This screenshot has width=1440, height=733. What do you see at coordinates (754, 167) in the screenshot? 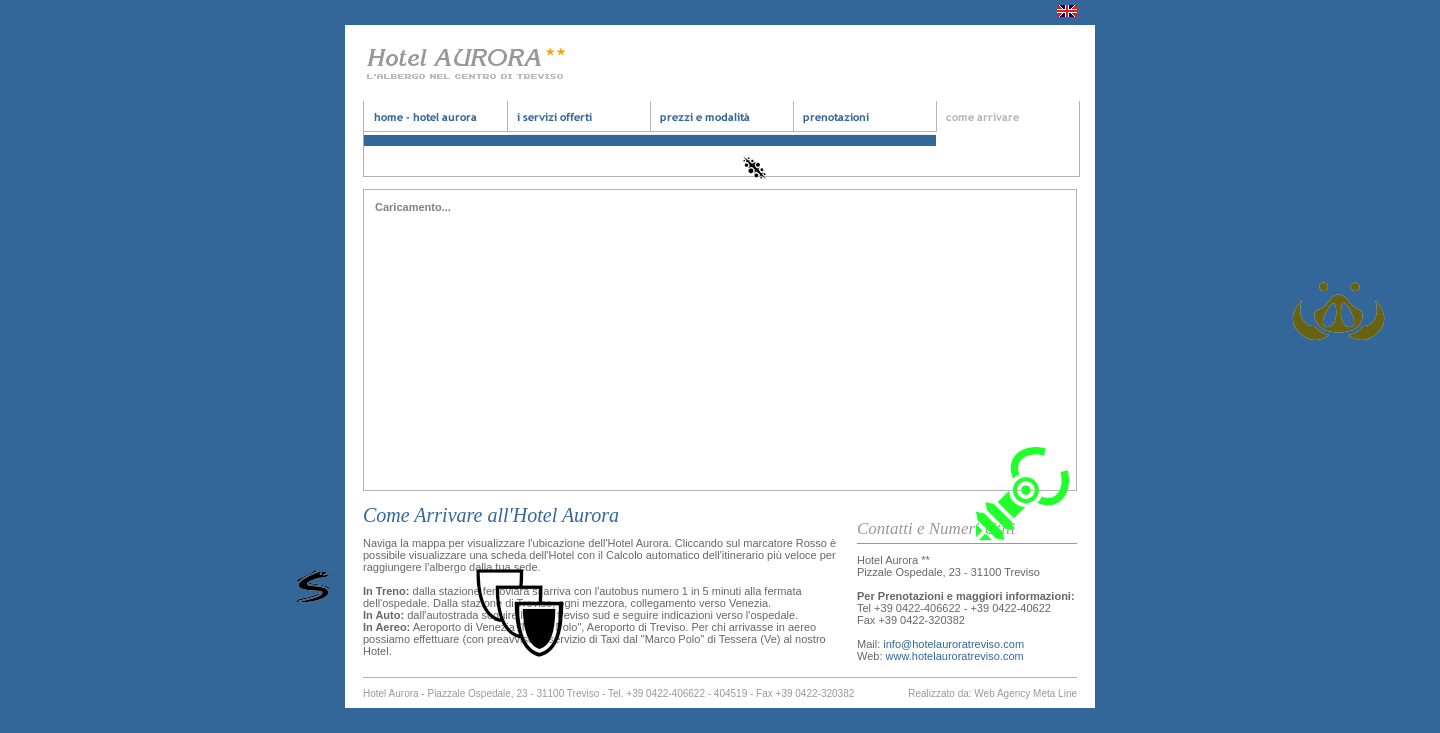
I see `indicates a bleeding or infection status effect` at bounding box center [754, 167].